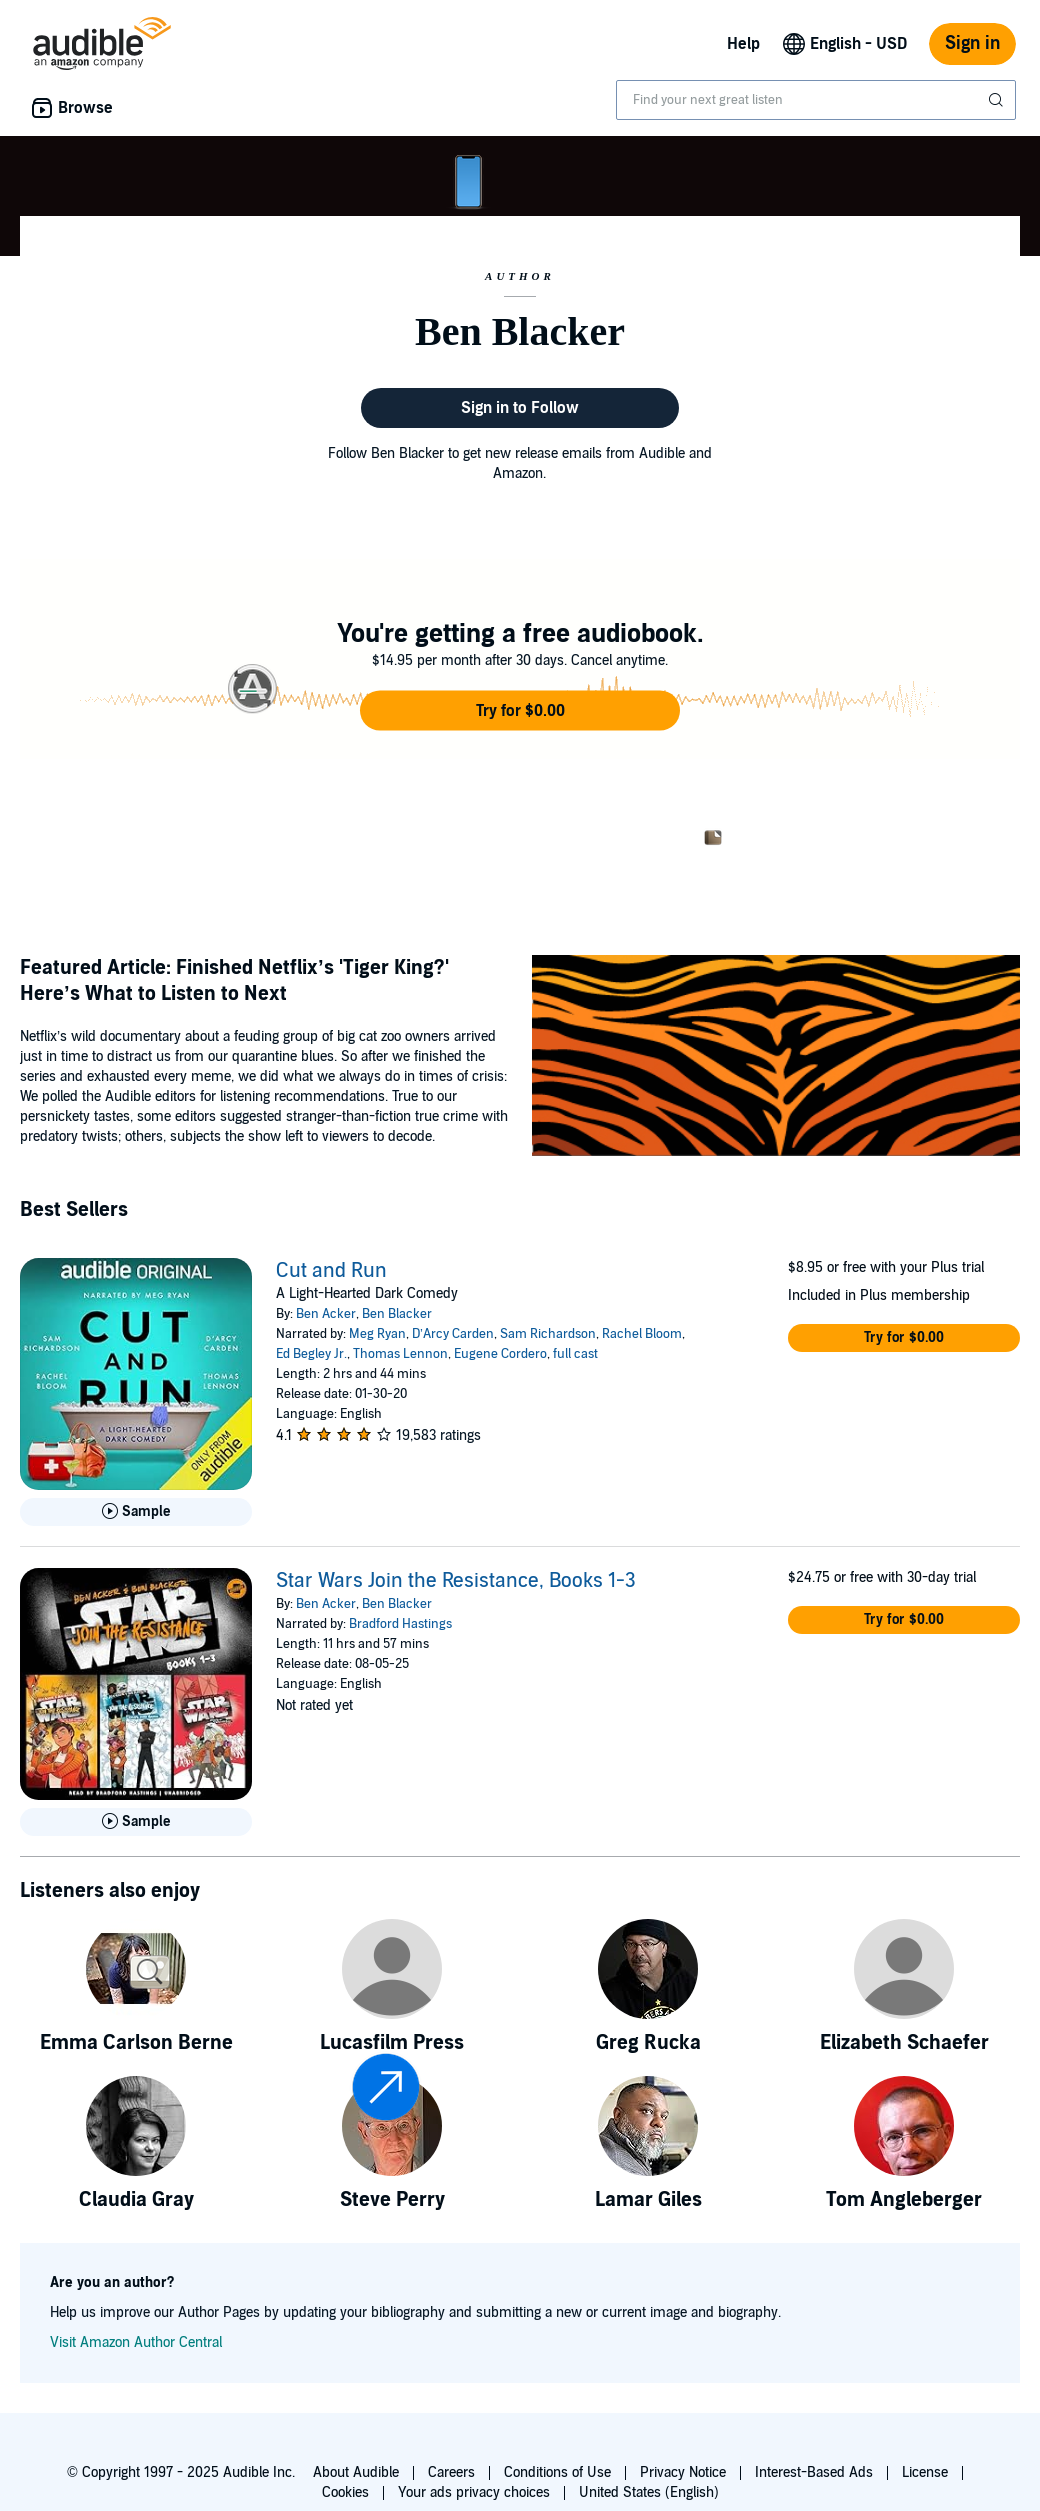  I want to click on open eye of gnome image viewer, so click(150, 1972).